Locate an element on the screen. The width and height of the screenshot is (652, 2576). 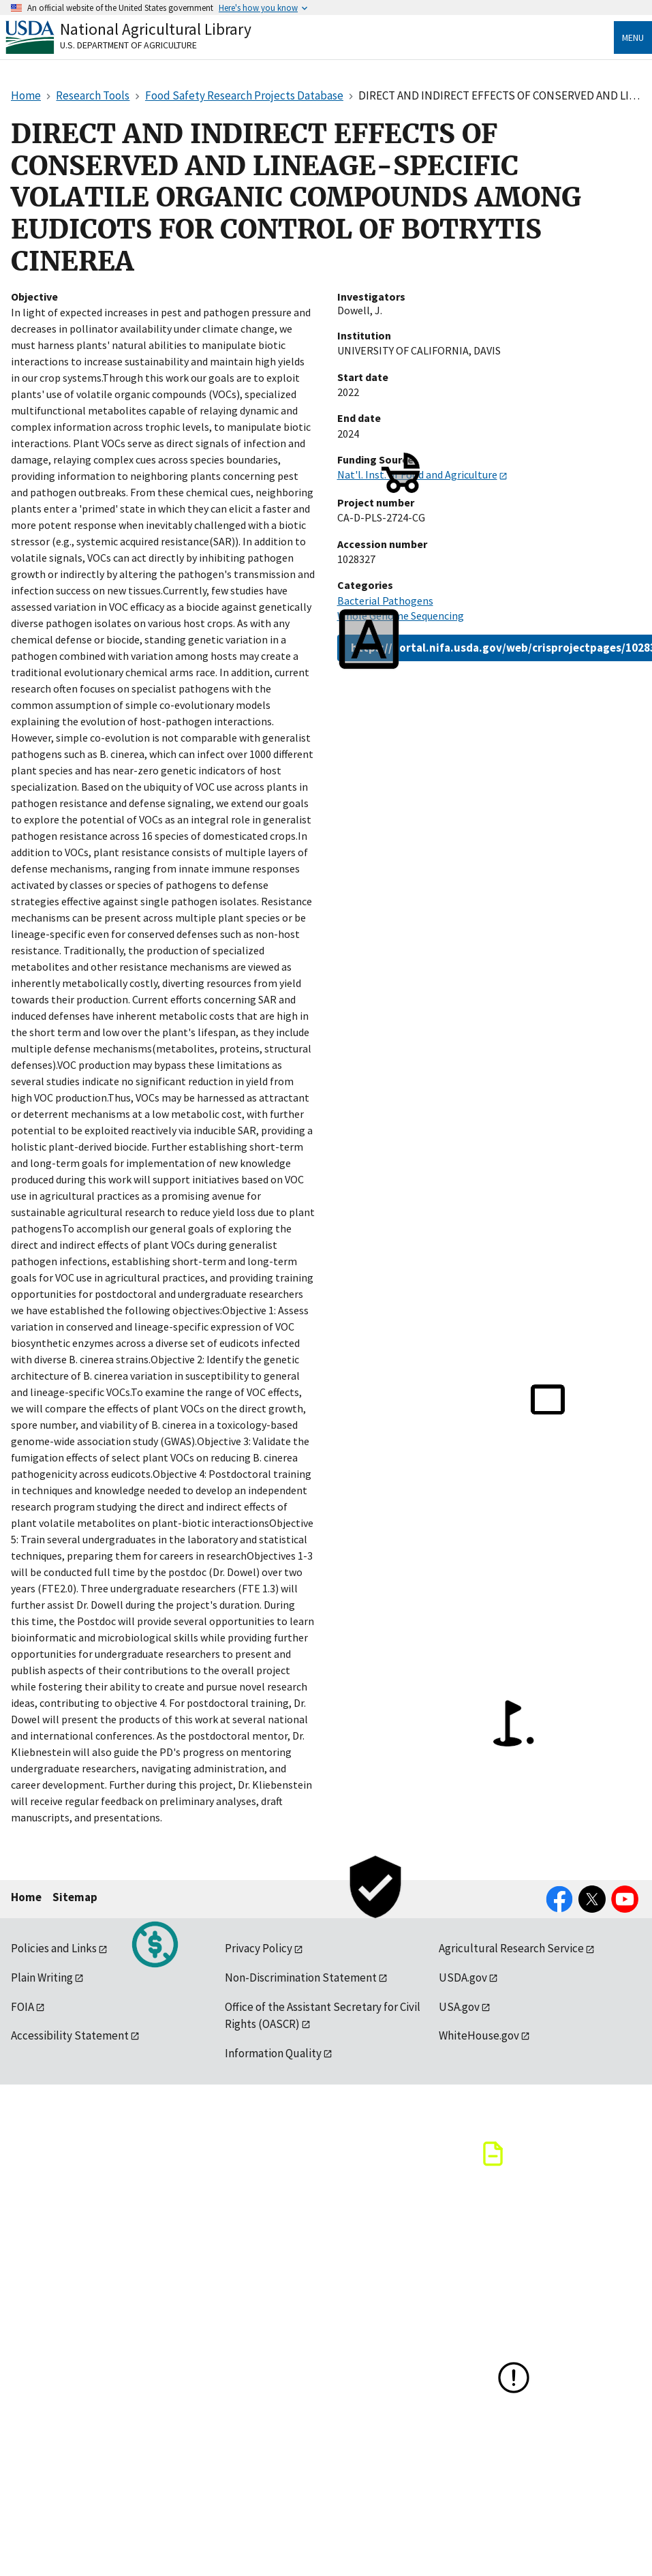
download or install a new font is located at coordinates (369, 639).